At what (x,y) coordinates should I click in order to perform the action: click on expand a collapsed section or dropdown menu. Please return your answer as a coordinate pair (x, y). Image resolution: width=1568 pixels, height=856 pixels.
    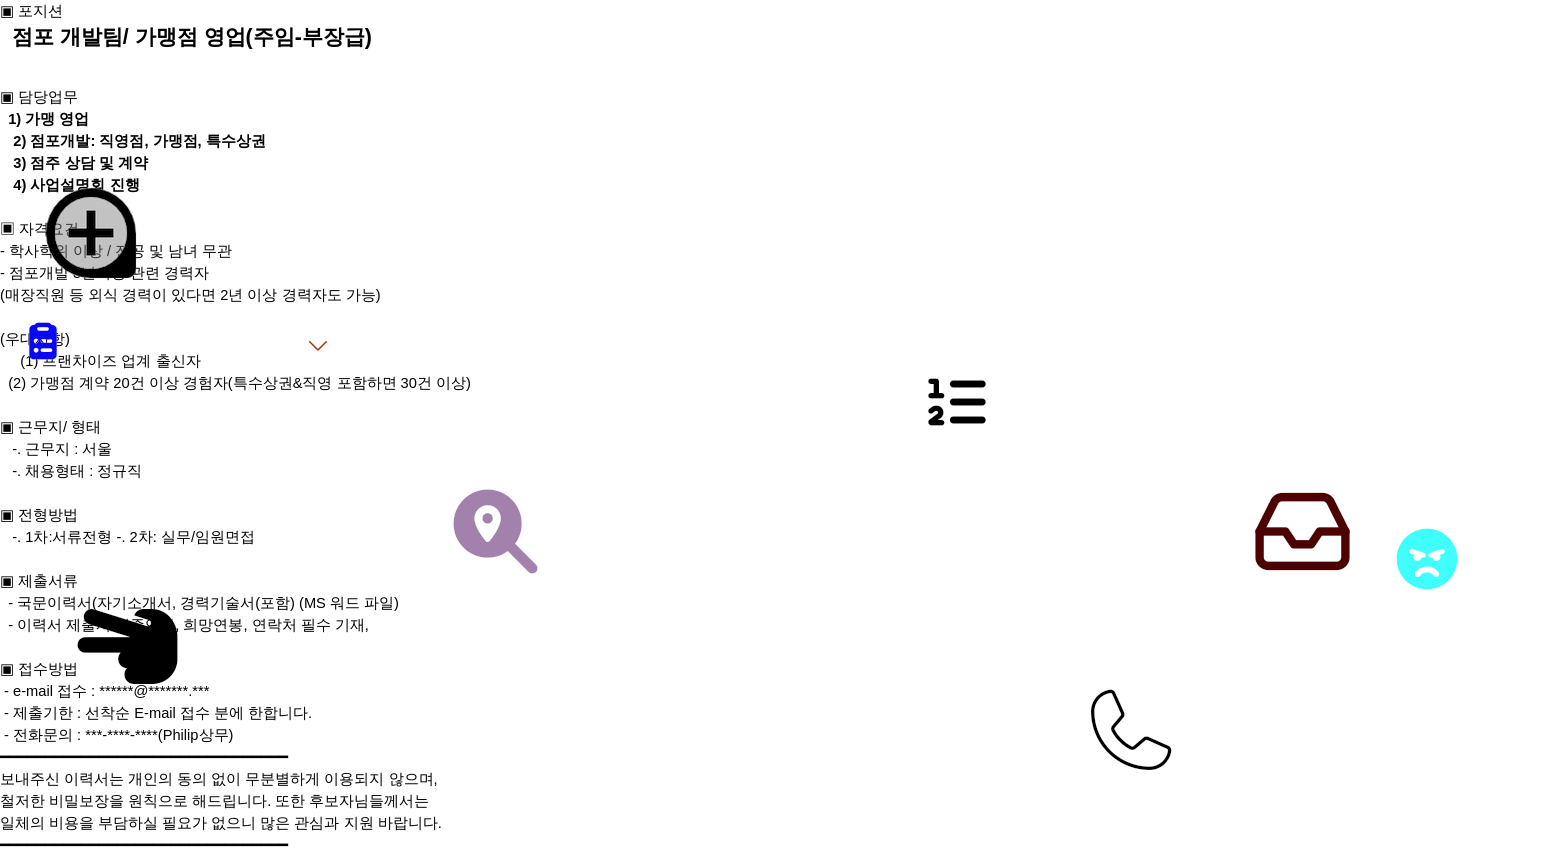
    Looking at the image, I should click on (318, 345).